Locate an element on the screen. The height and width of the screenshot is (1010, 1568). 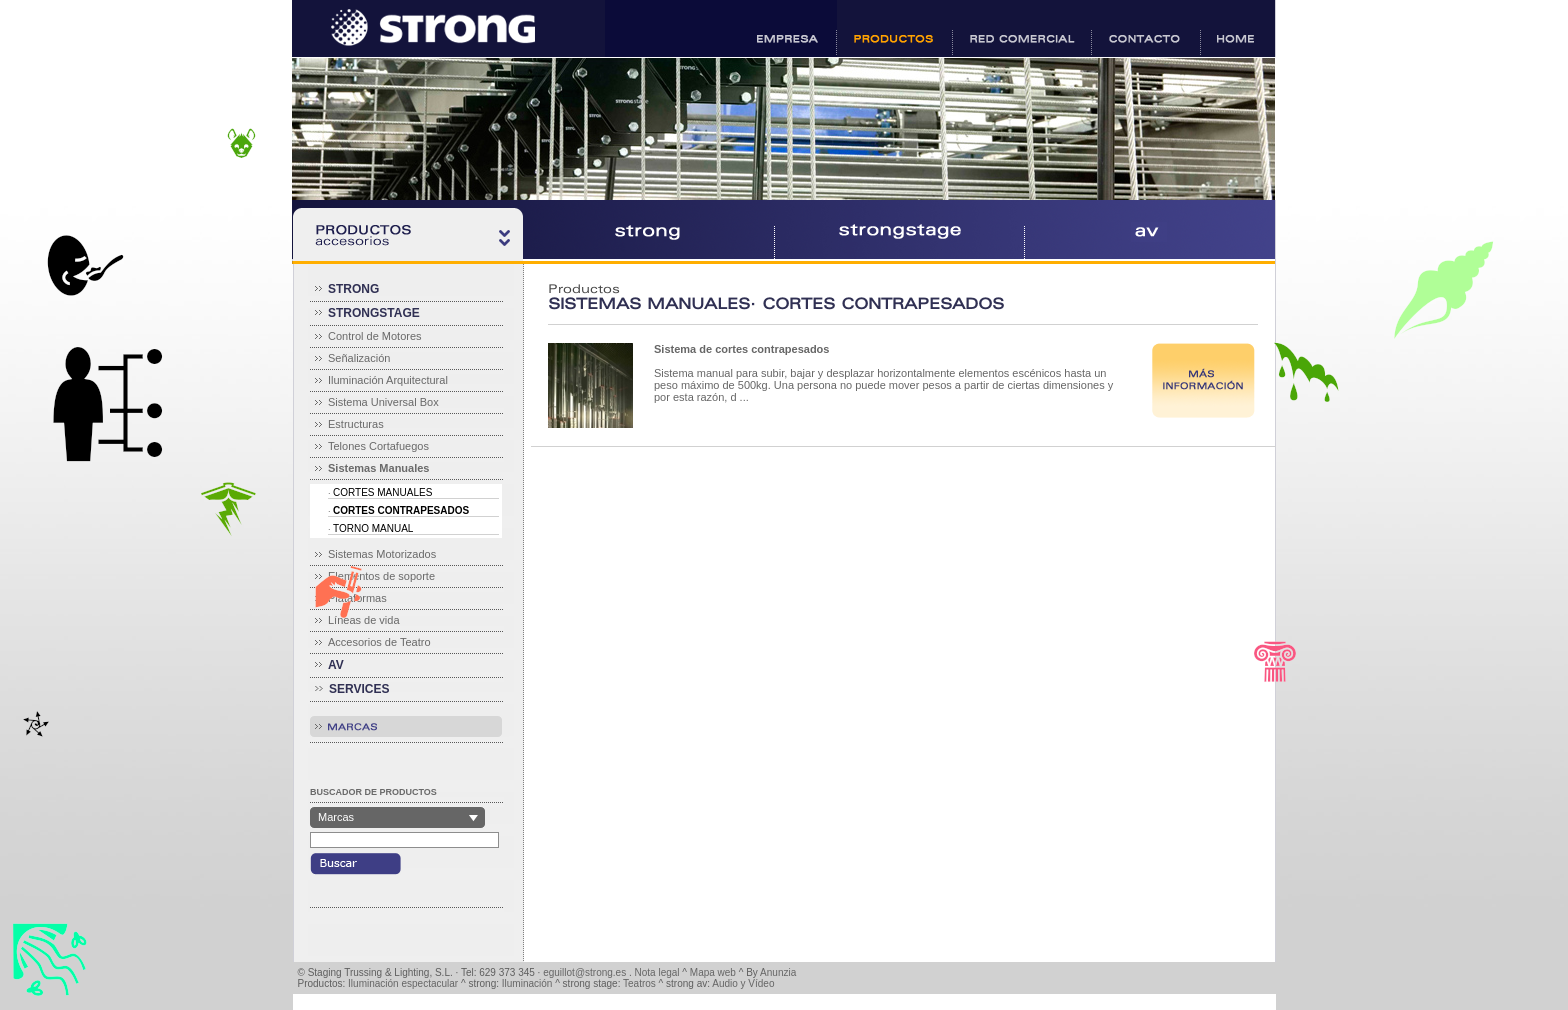
indicates damage or injury status in a game is located at coordinates (1306, 374).